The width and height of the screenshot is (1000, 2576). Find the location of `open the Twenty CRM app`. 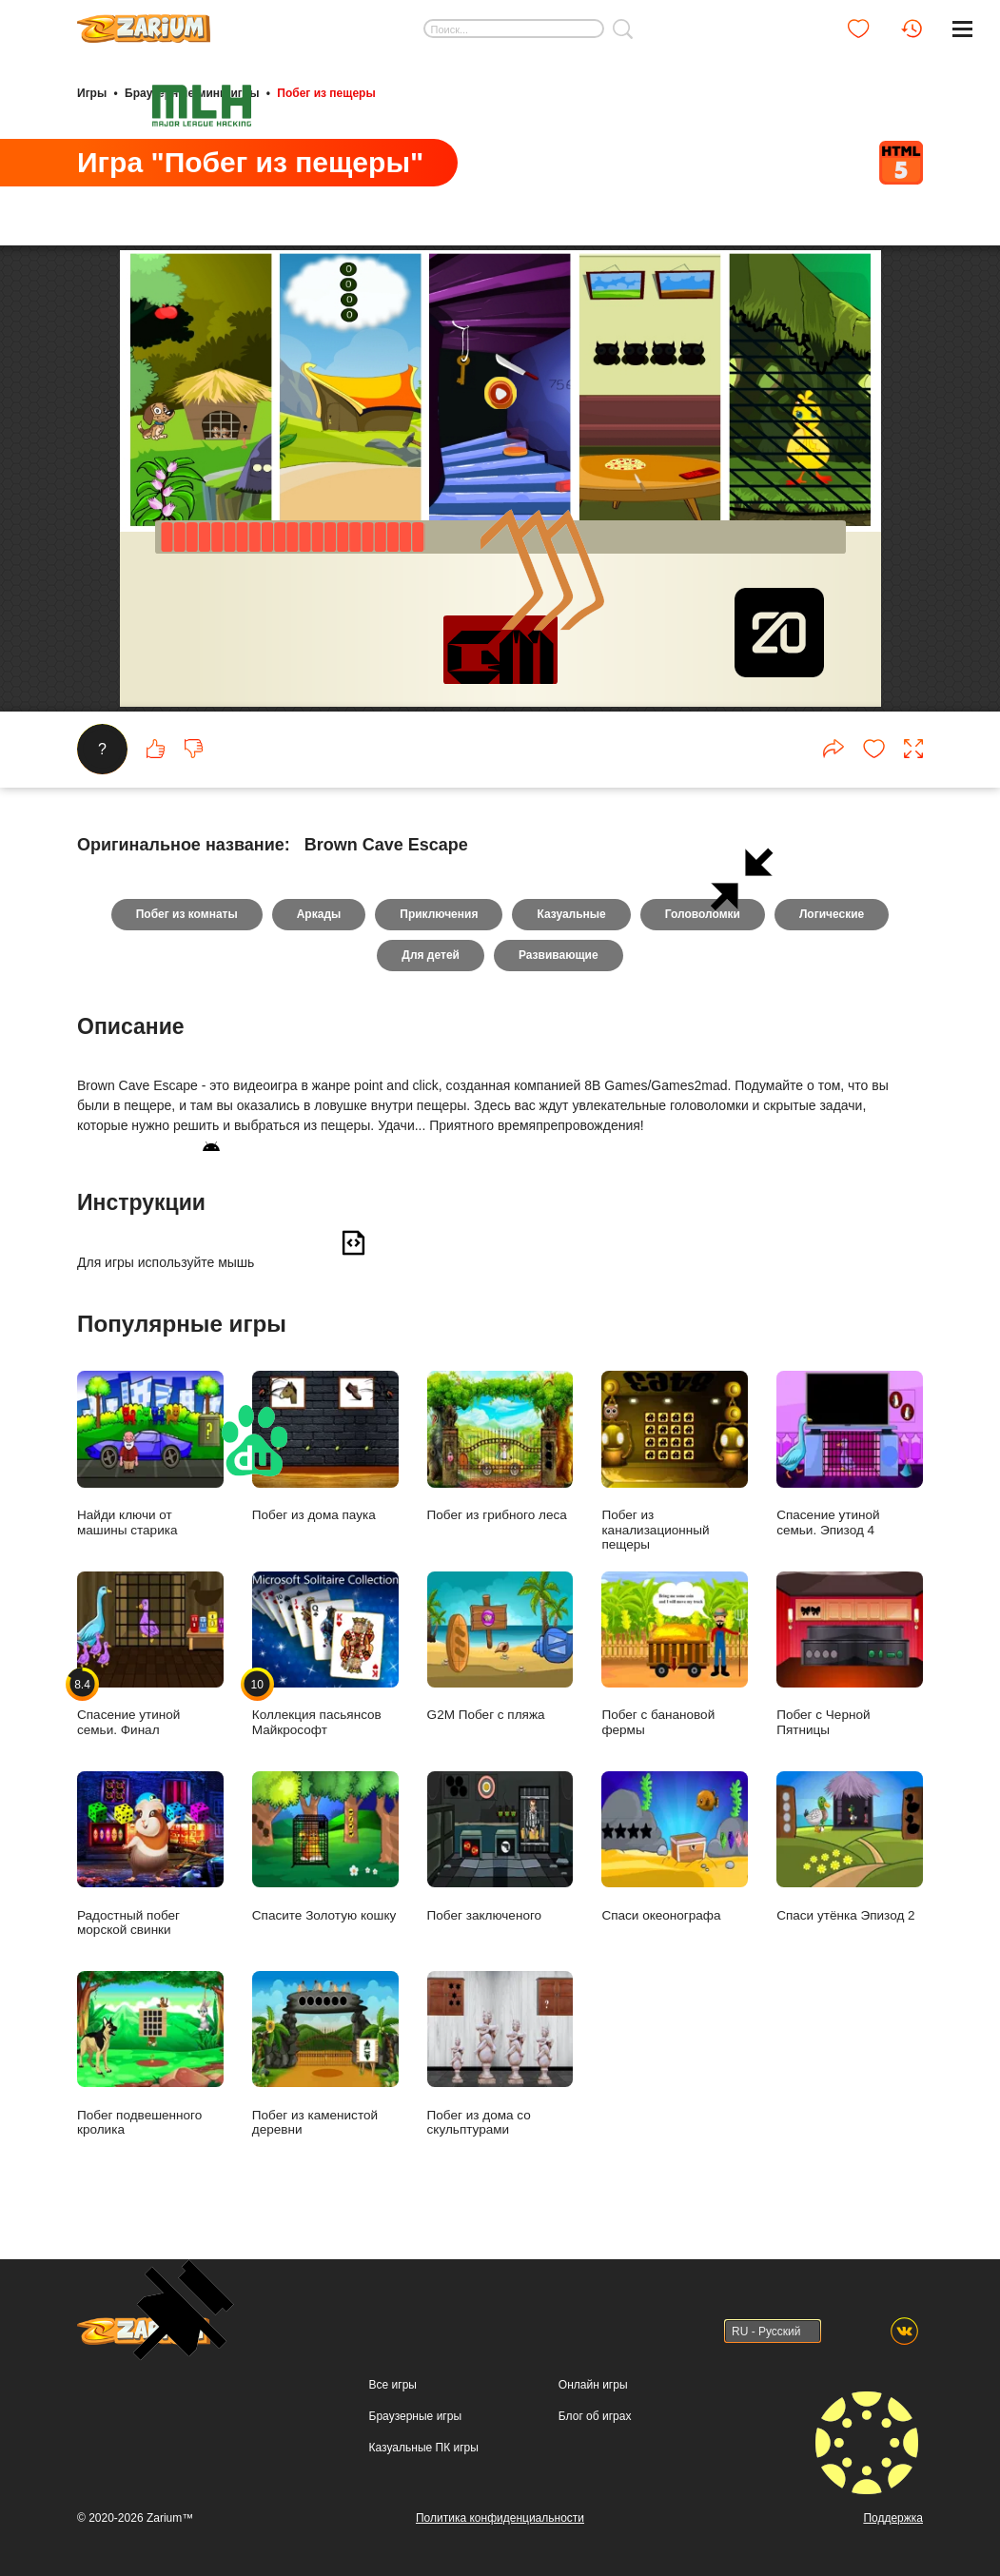

open the Twenty CRM app is located at coordinates (779, 633).